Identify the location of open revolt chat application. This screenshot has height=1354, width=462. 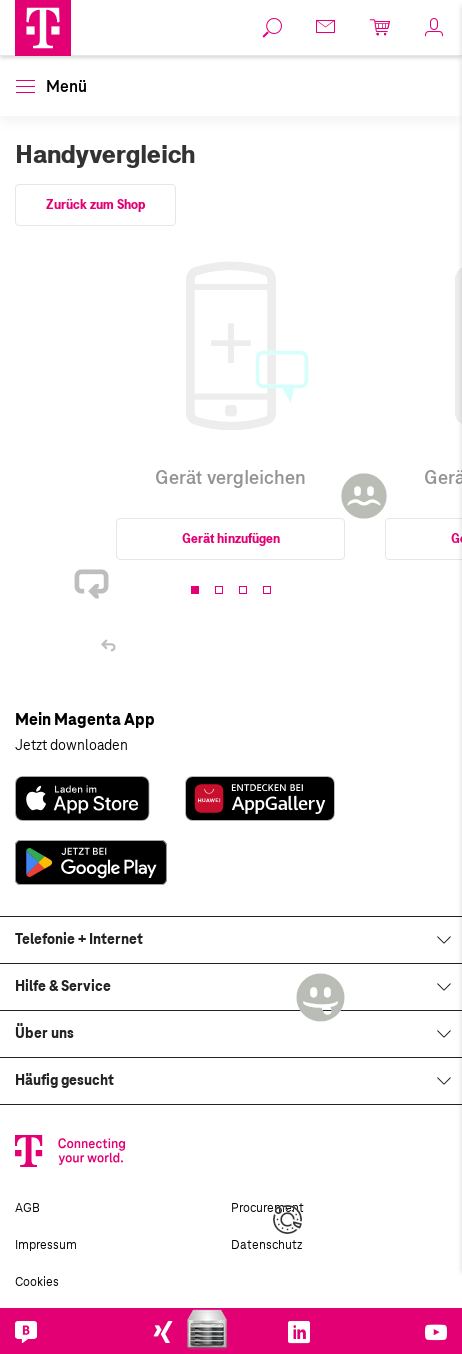
(287, 1219).